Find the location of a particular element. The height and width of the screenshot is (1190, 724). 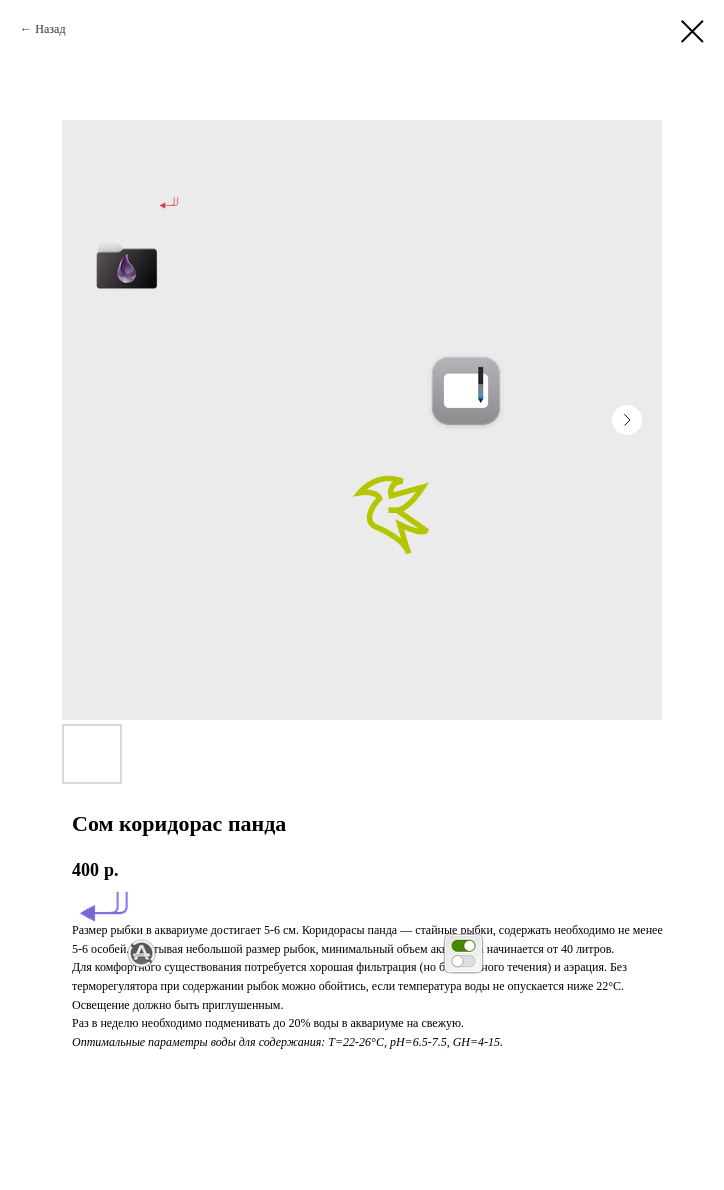

open the software update manager is located at coordinates (141, 953).